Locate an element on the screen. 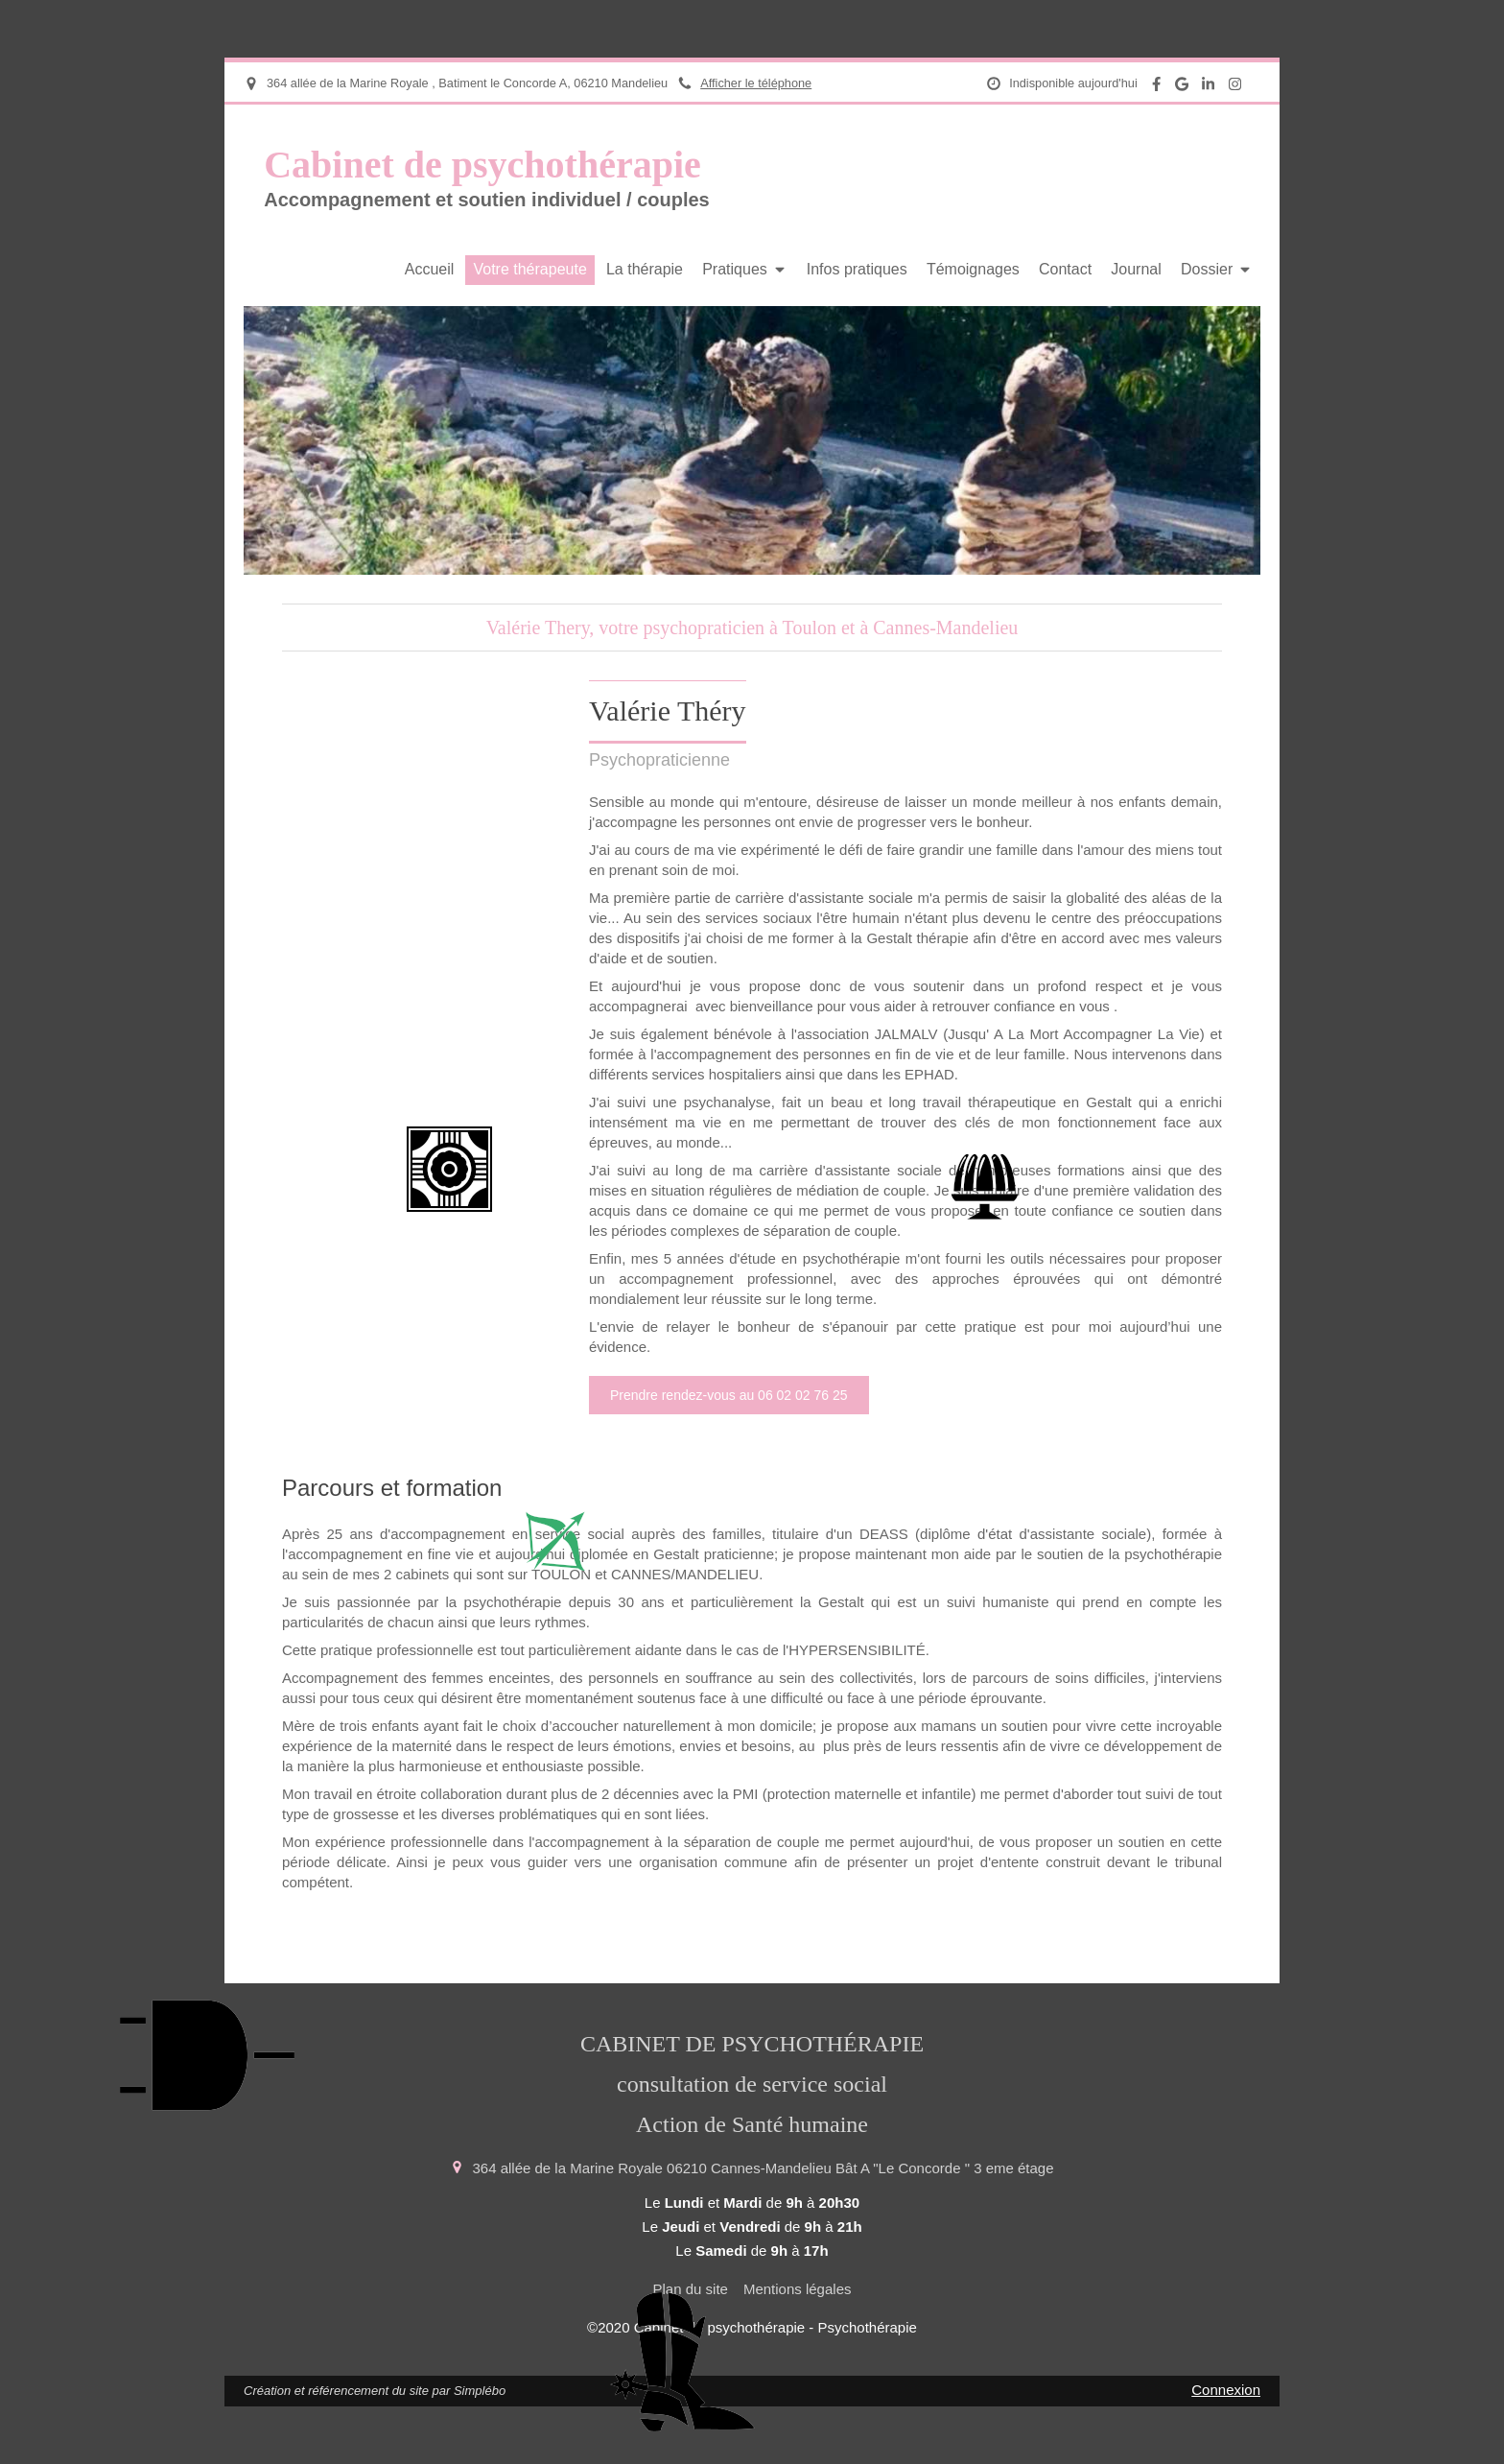 This screenshot has width=1504, height=2464. archery or ranged attack skill is located at coordinates (555, 1541).